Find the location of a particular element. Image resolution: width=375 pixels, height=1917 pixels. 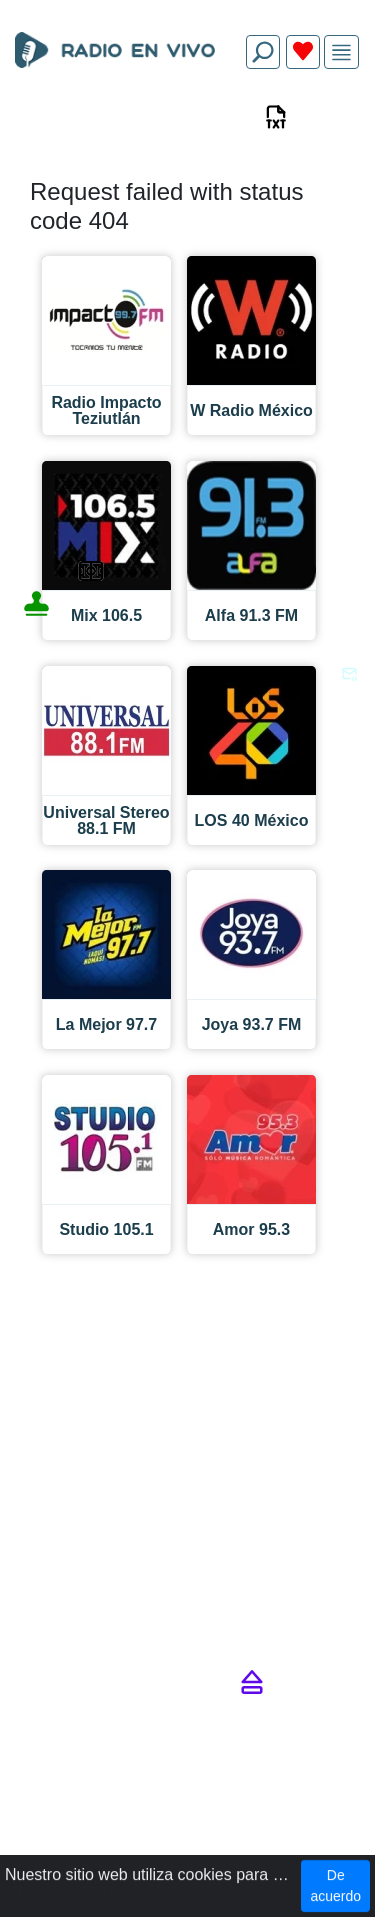

eject media or disc from player is located at coordinates (252, 1682).